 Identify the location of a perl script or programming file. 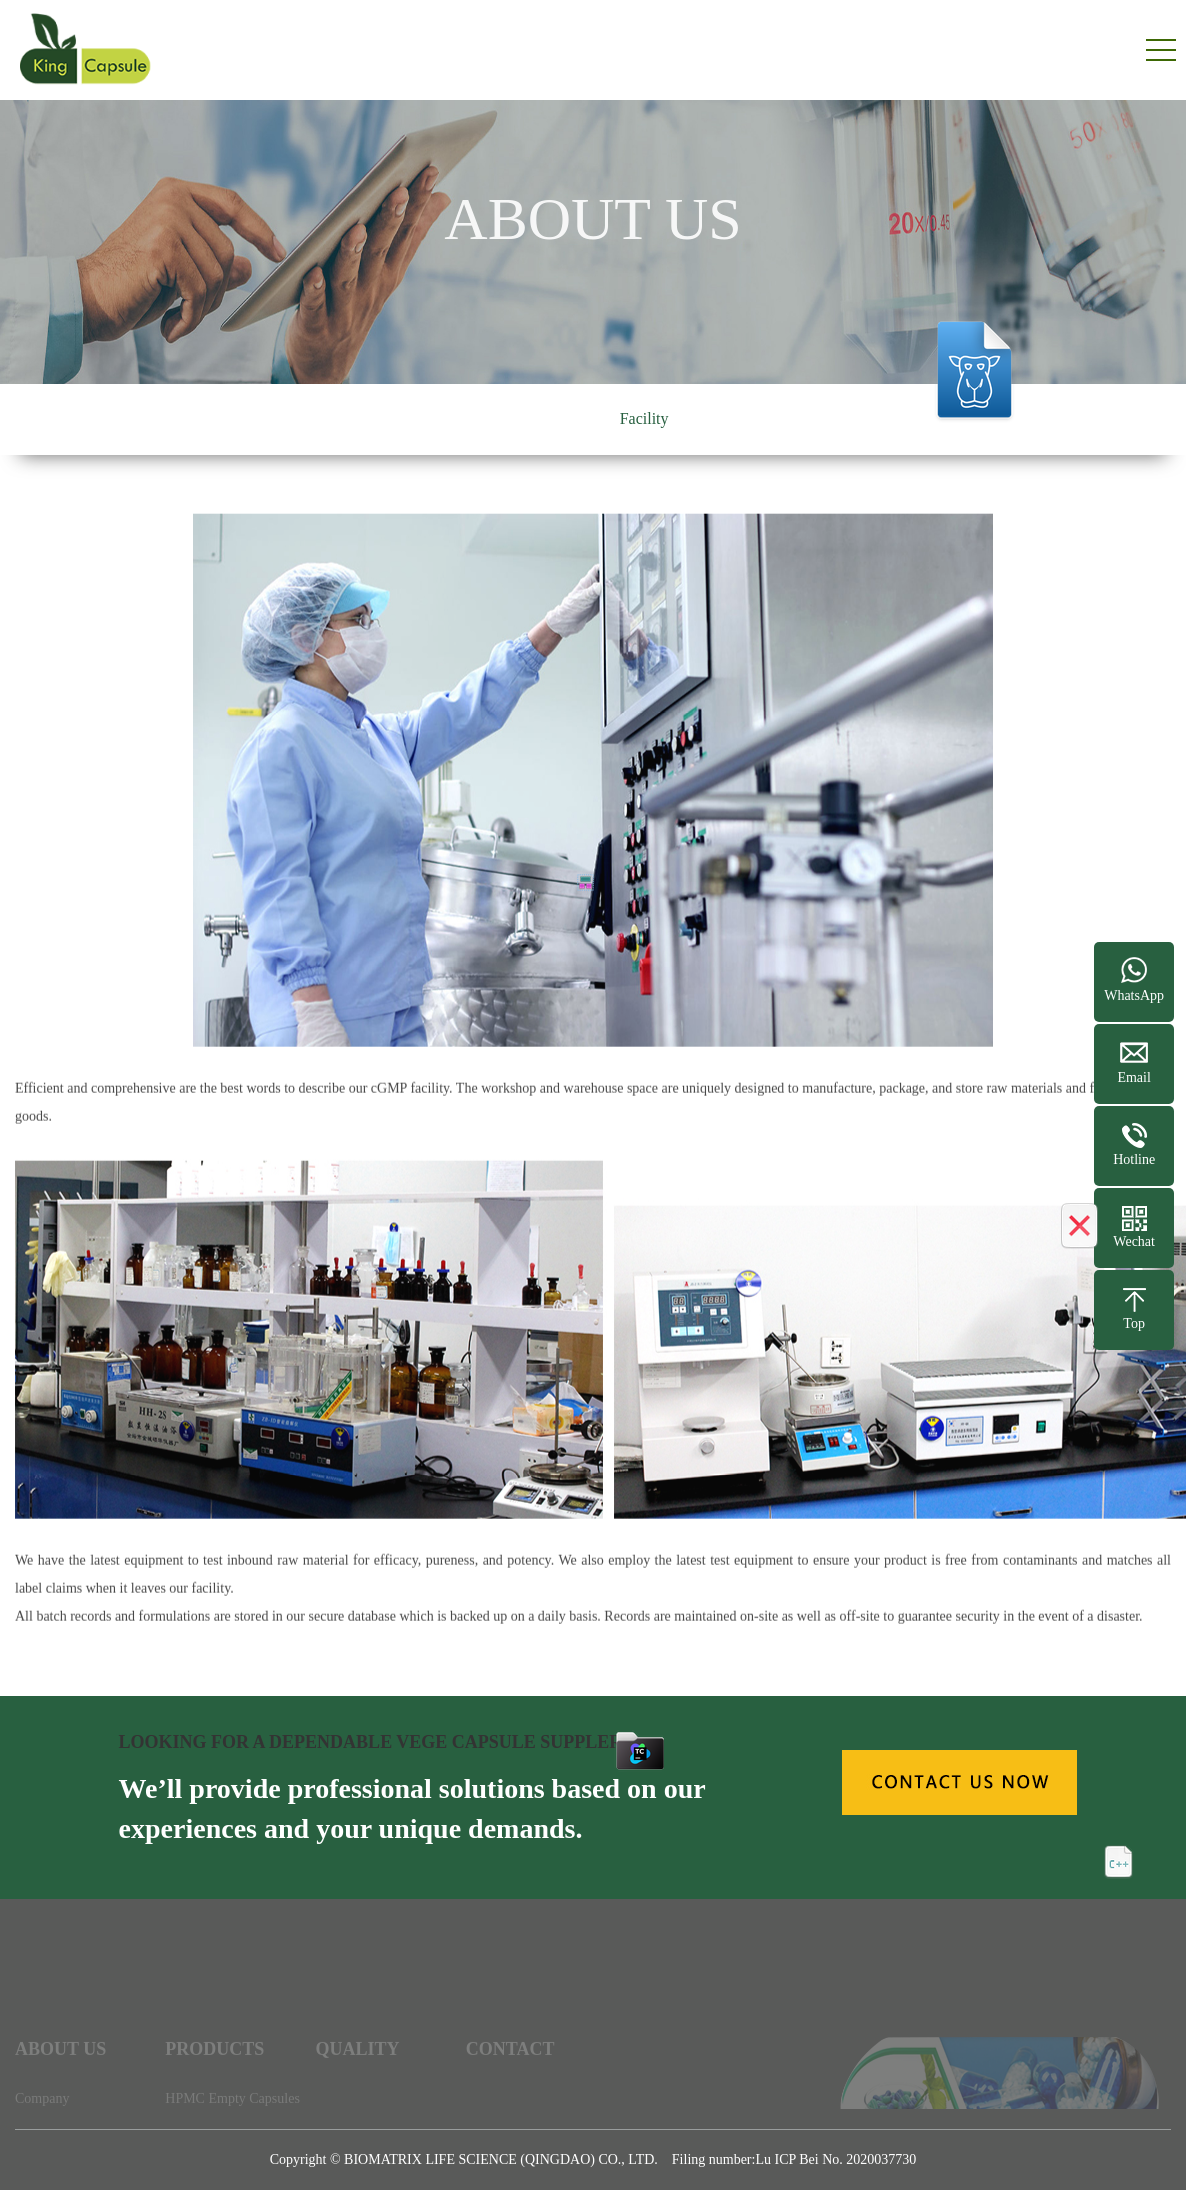
(974, 371).